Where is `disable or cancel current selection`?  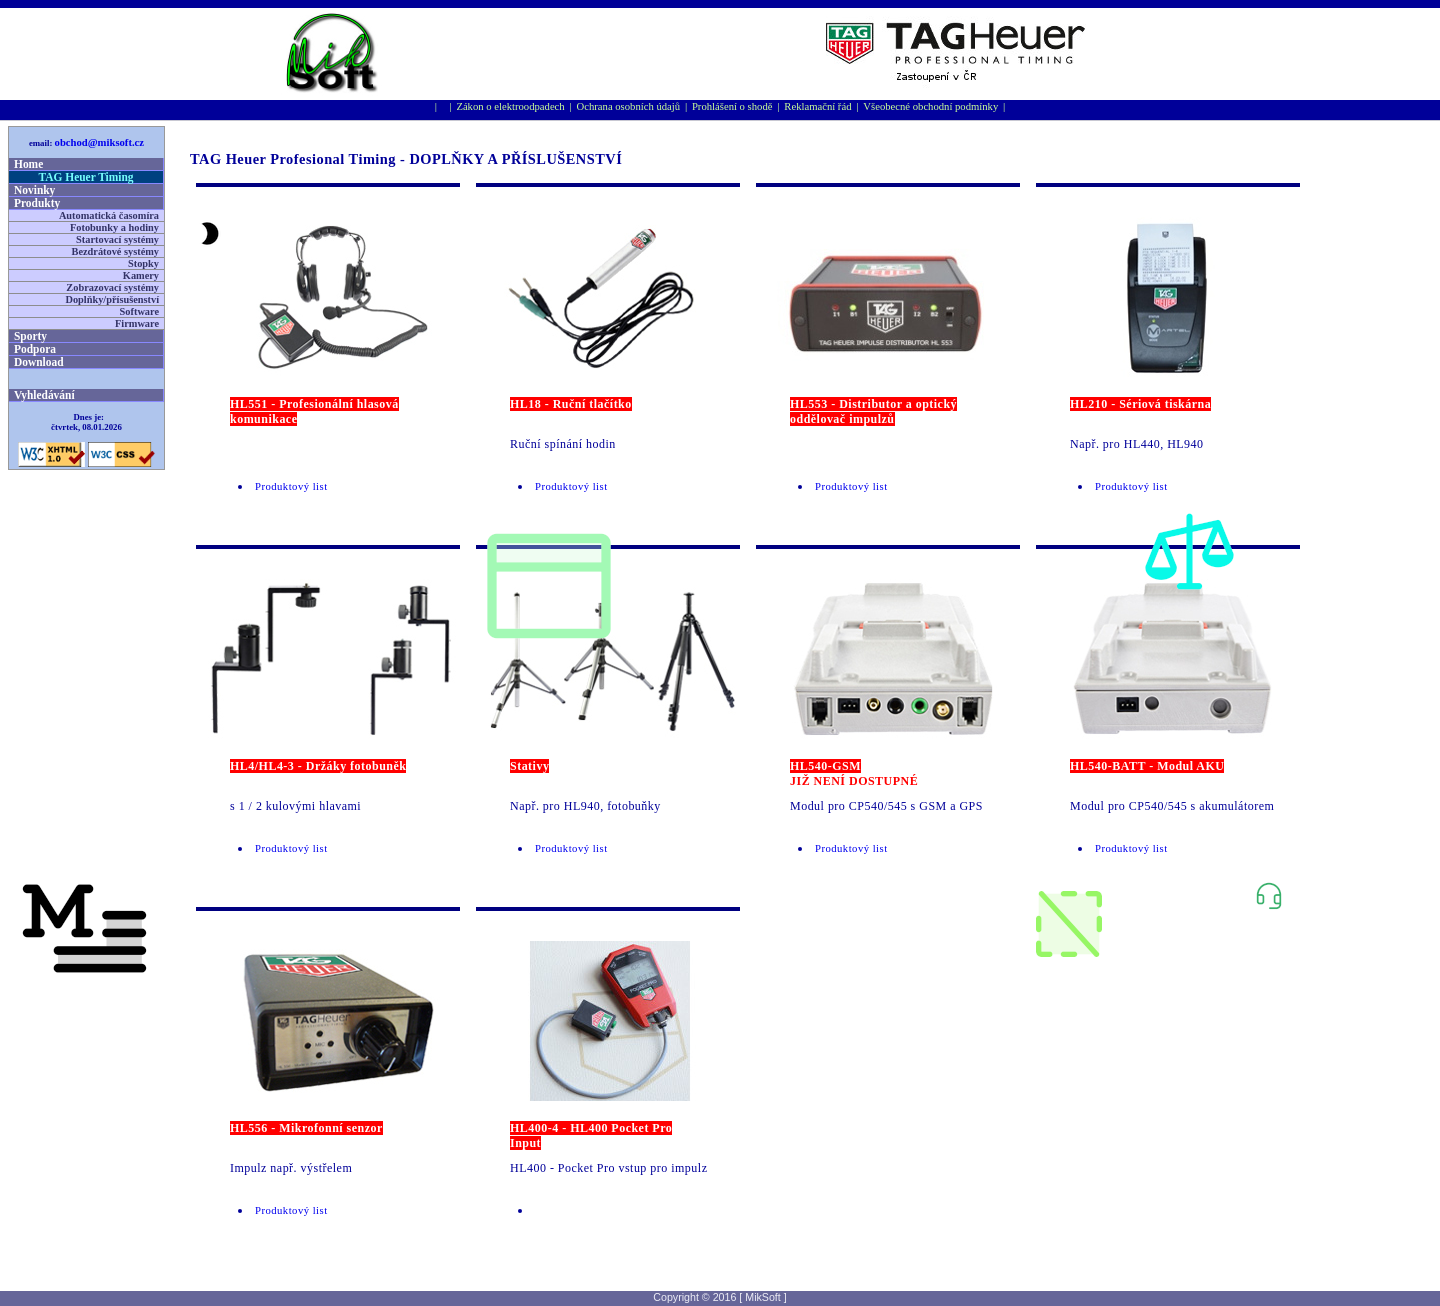 disable or cancel current selection is located at coordinates (1069, 924).